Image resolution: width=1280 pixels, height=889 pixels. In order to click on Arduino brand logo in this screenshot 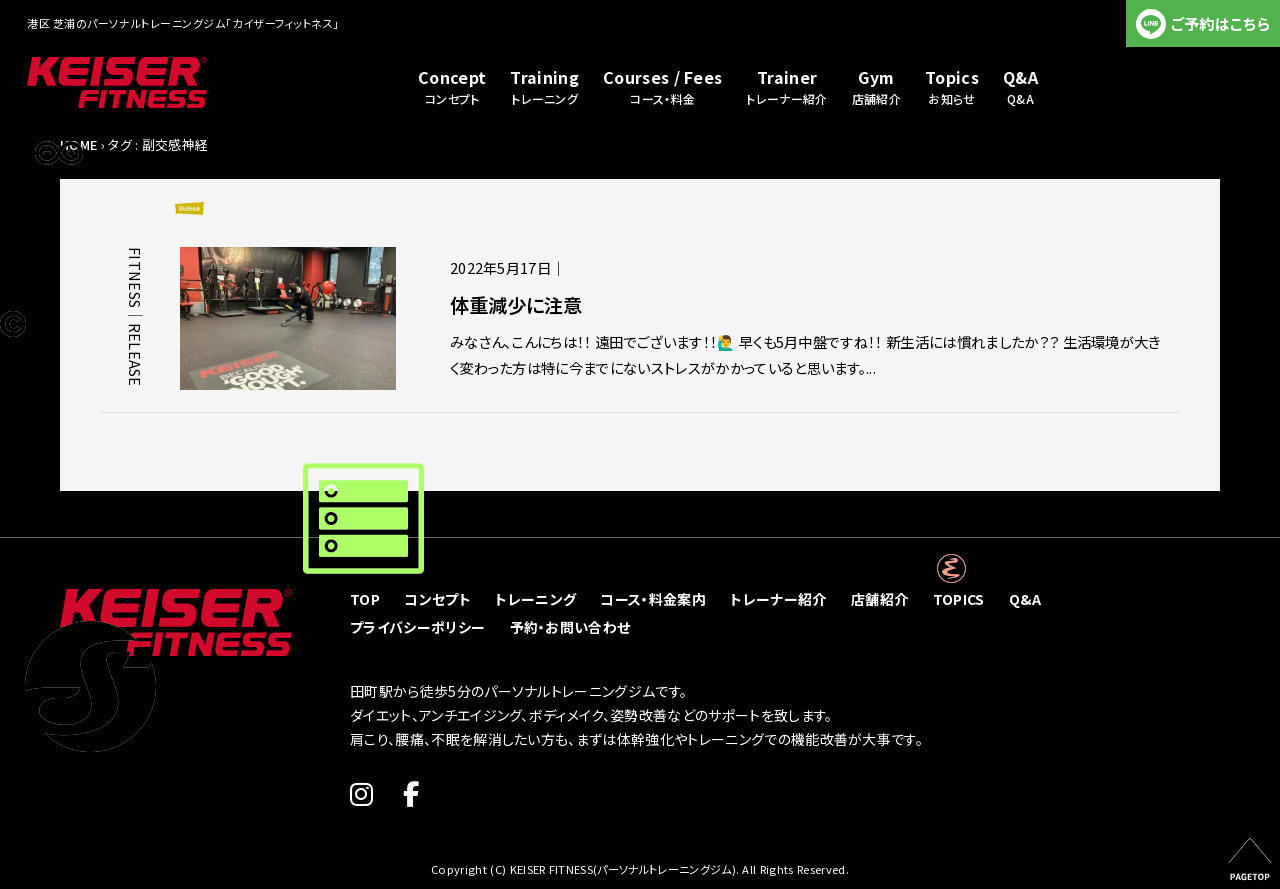, I will do `click(59, 153)`.